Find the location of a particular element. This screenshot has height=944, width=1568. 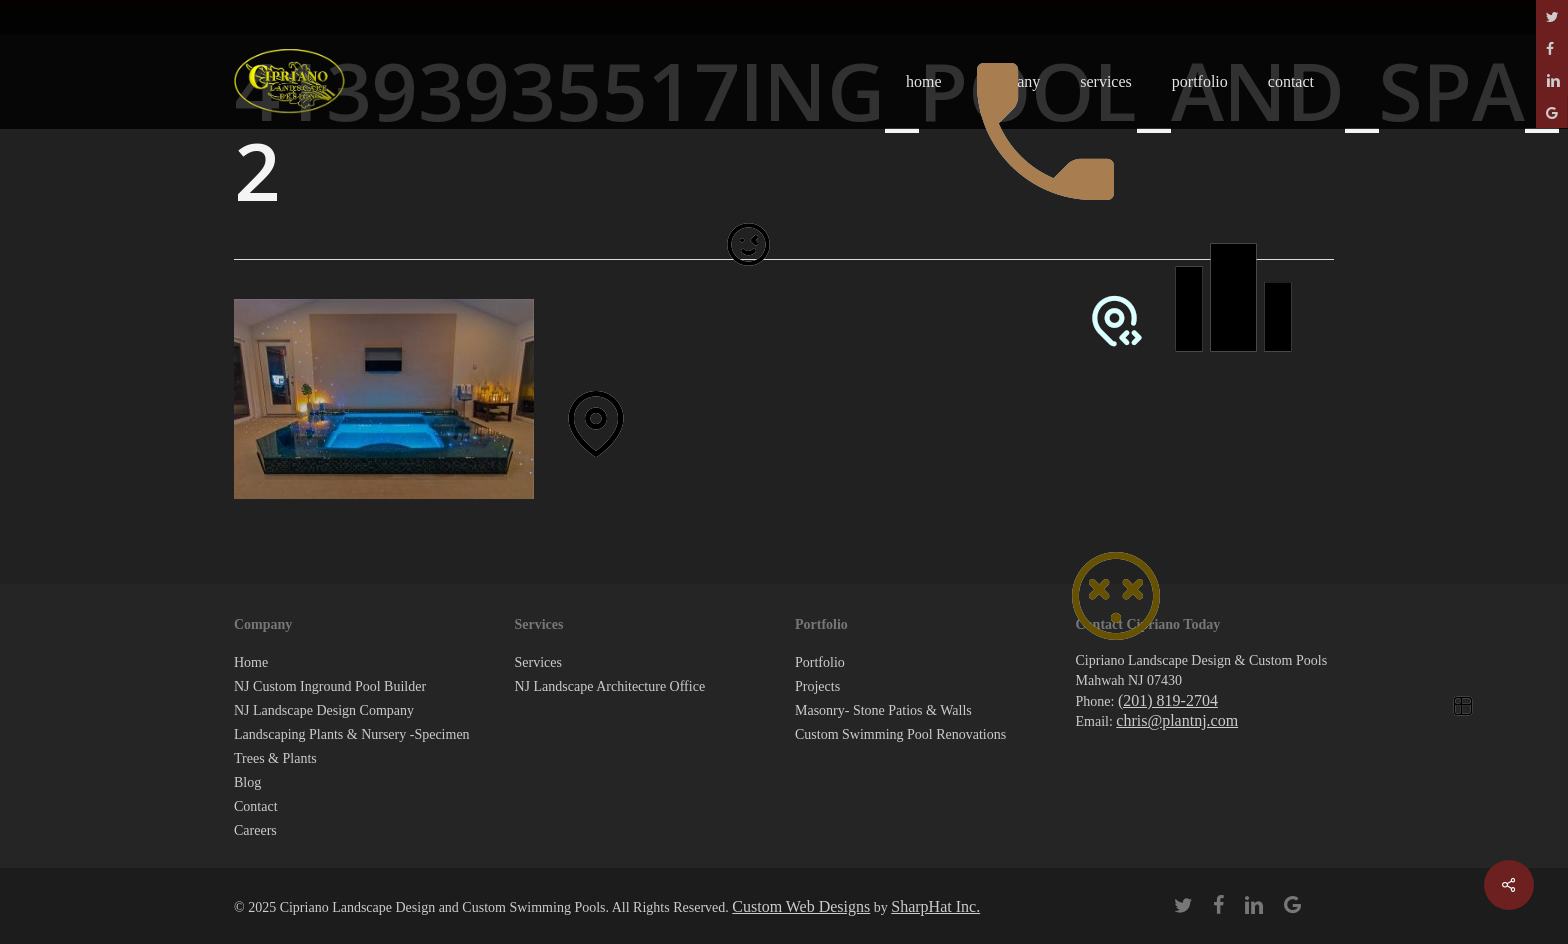

view data in table format is located at coordinates (1463, 706).